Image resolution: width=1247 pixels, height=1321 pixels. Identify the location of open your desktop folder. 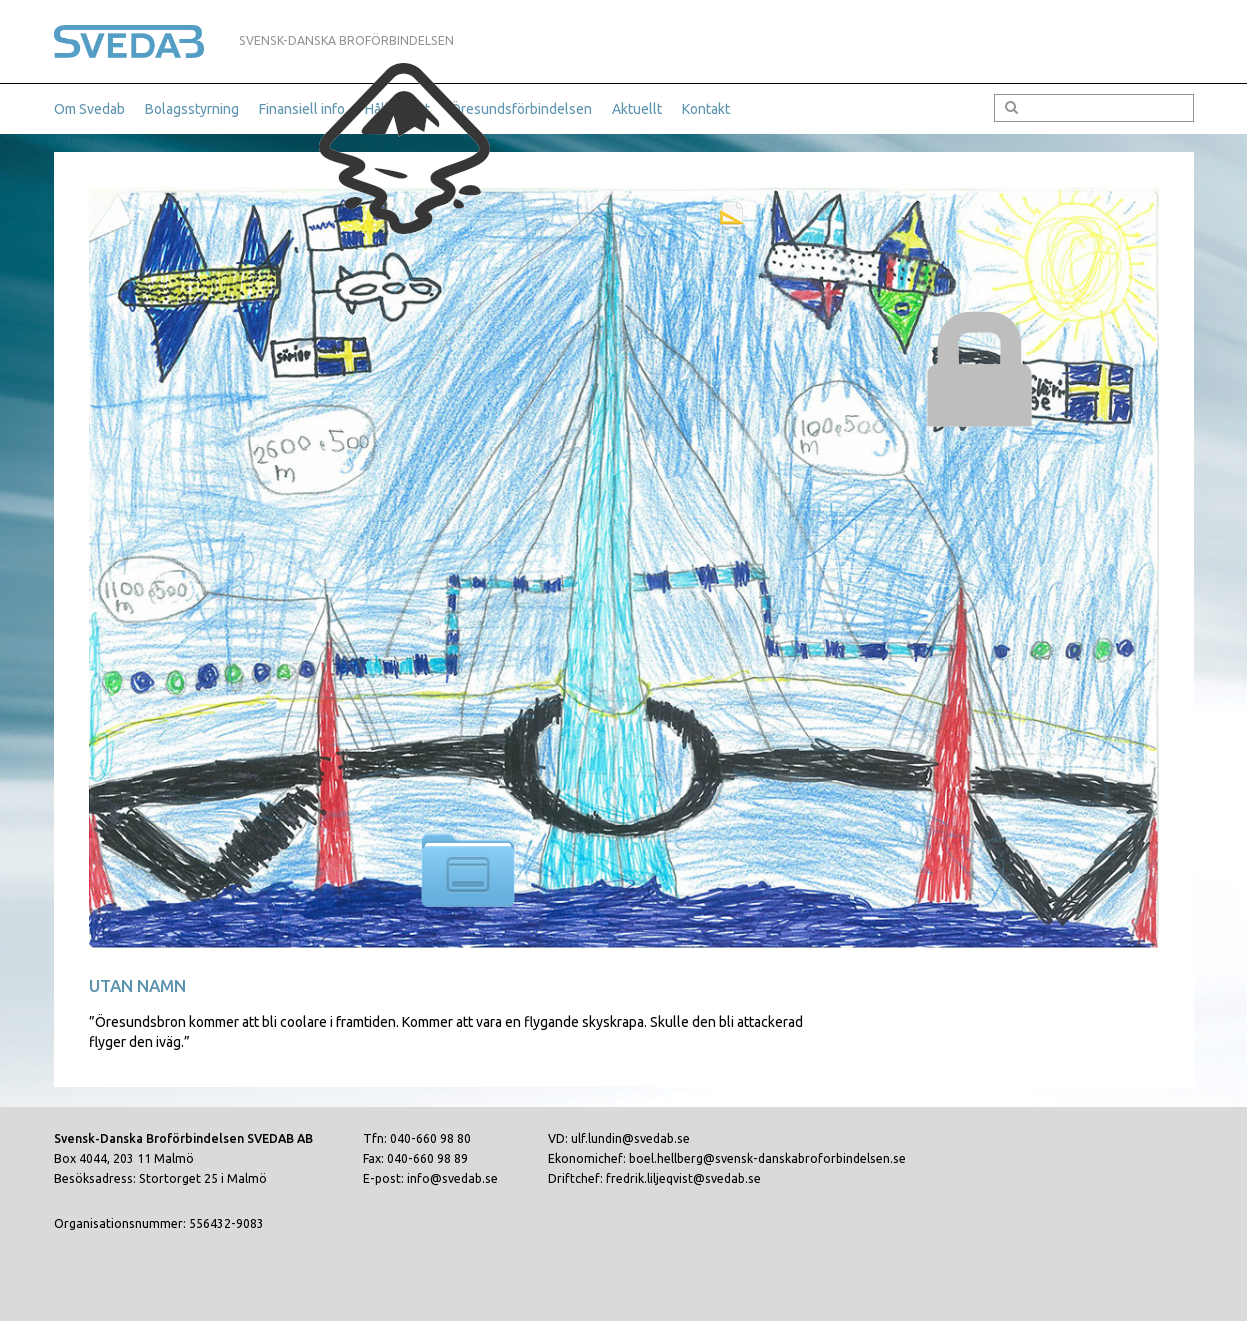
(468, 870).